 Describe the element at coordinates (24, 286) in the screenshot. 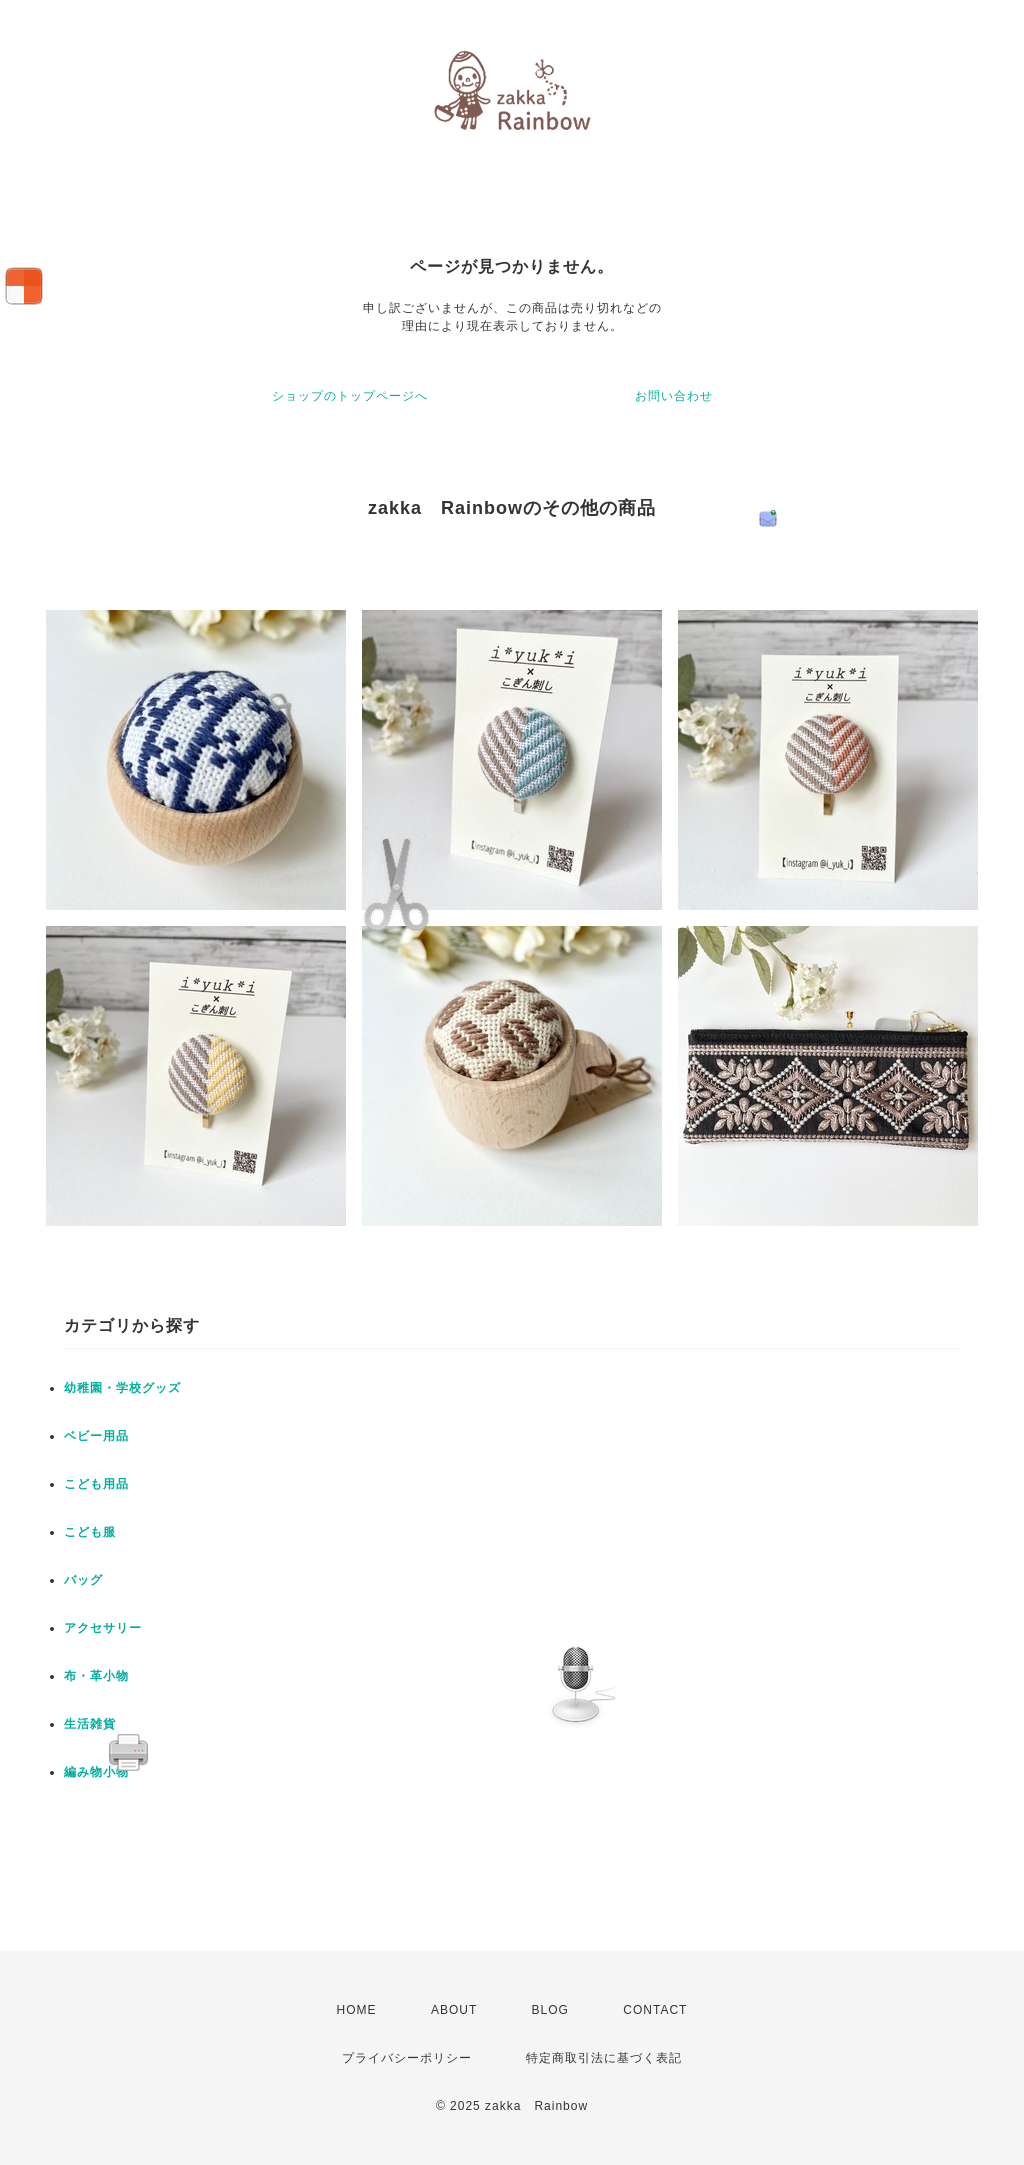

I see `switch to the bottom-left workspace` at that location.